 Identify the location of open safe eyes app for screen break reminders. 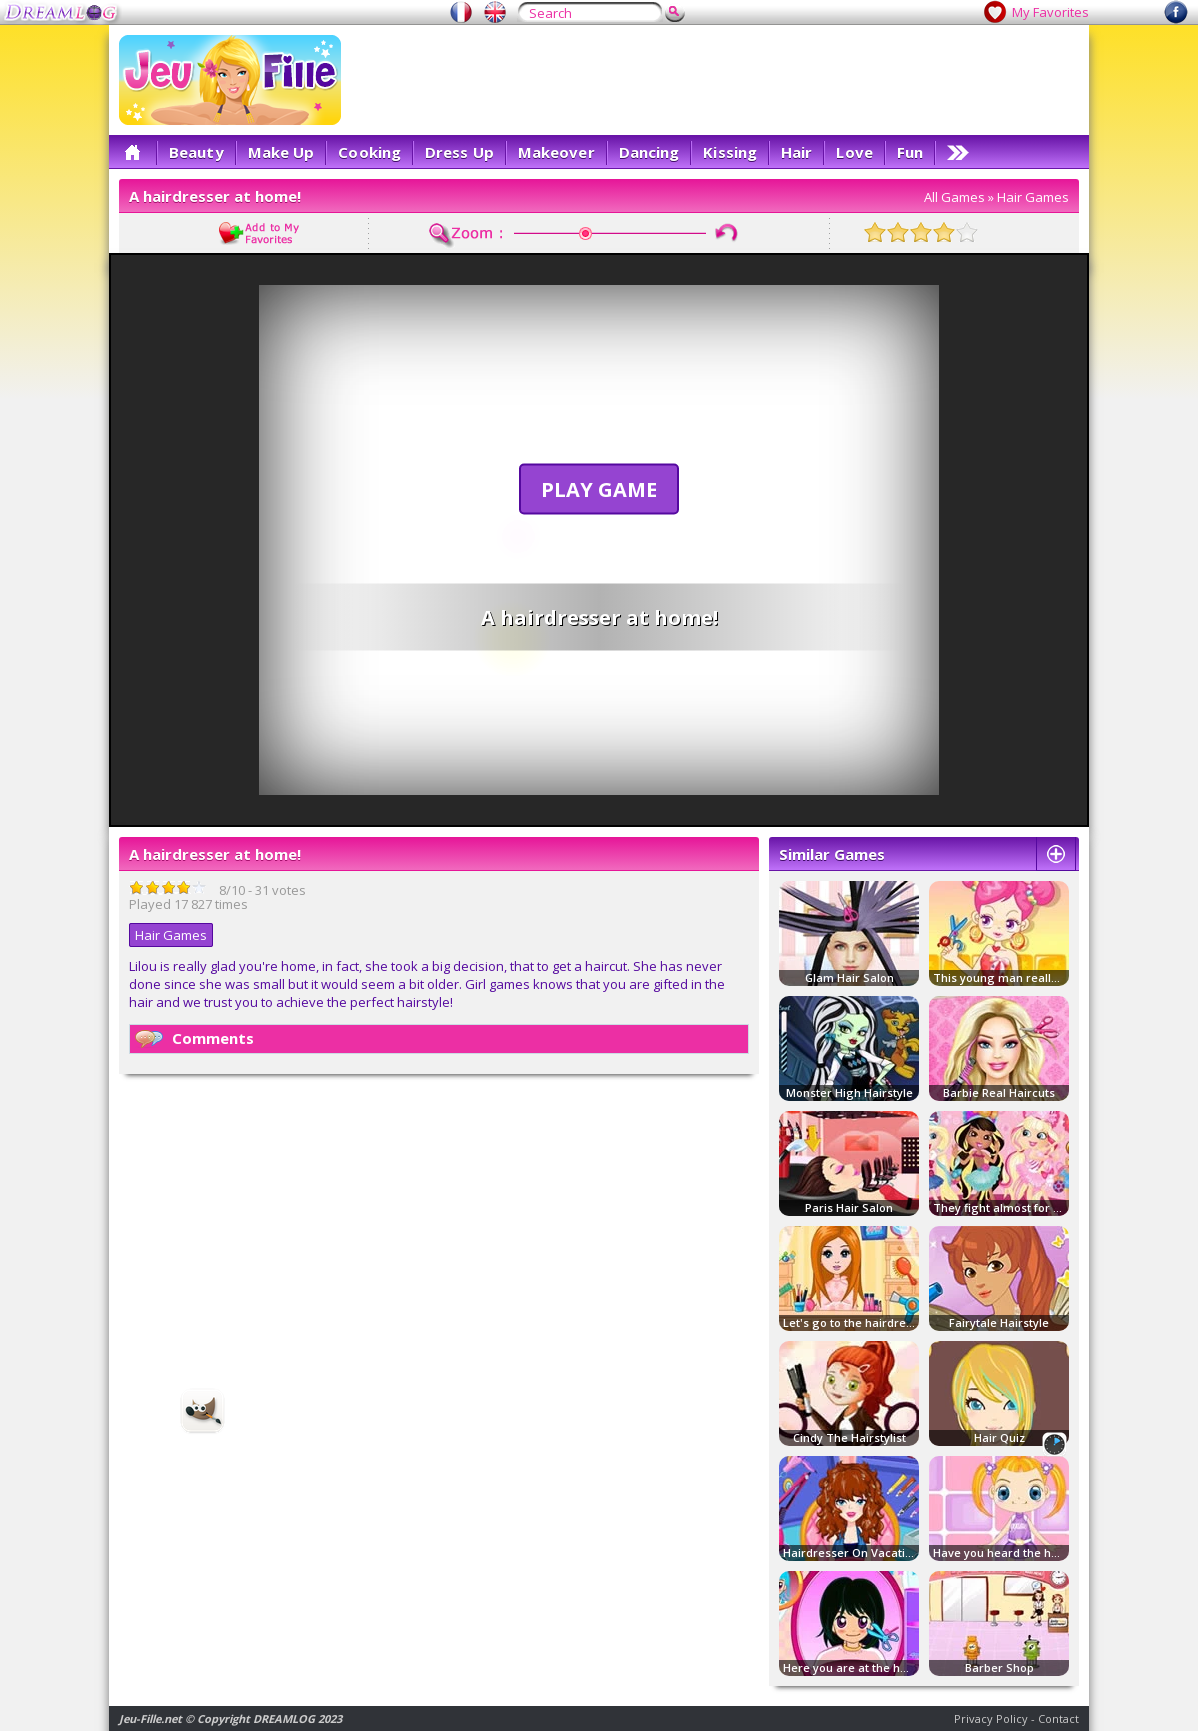
(1054, 1444).